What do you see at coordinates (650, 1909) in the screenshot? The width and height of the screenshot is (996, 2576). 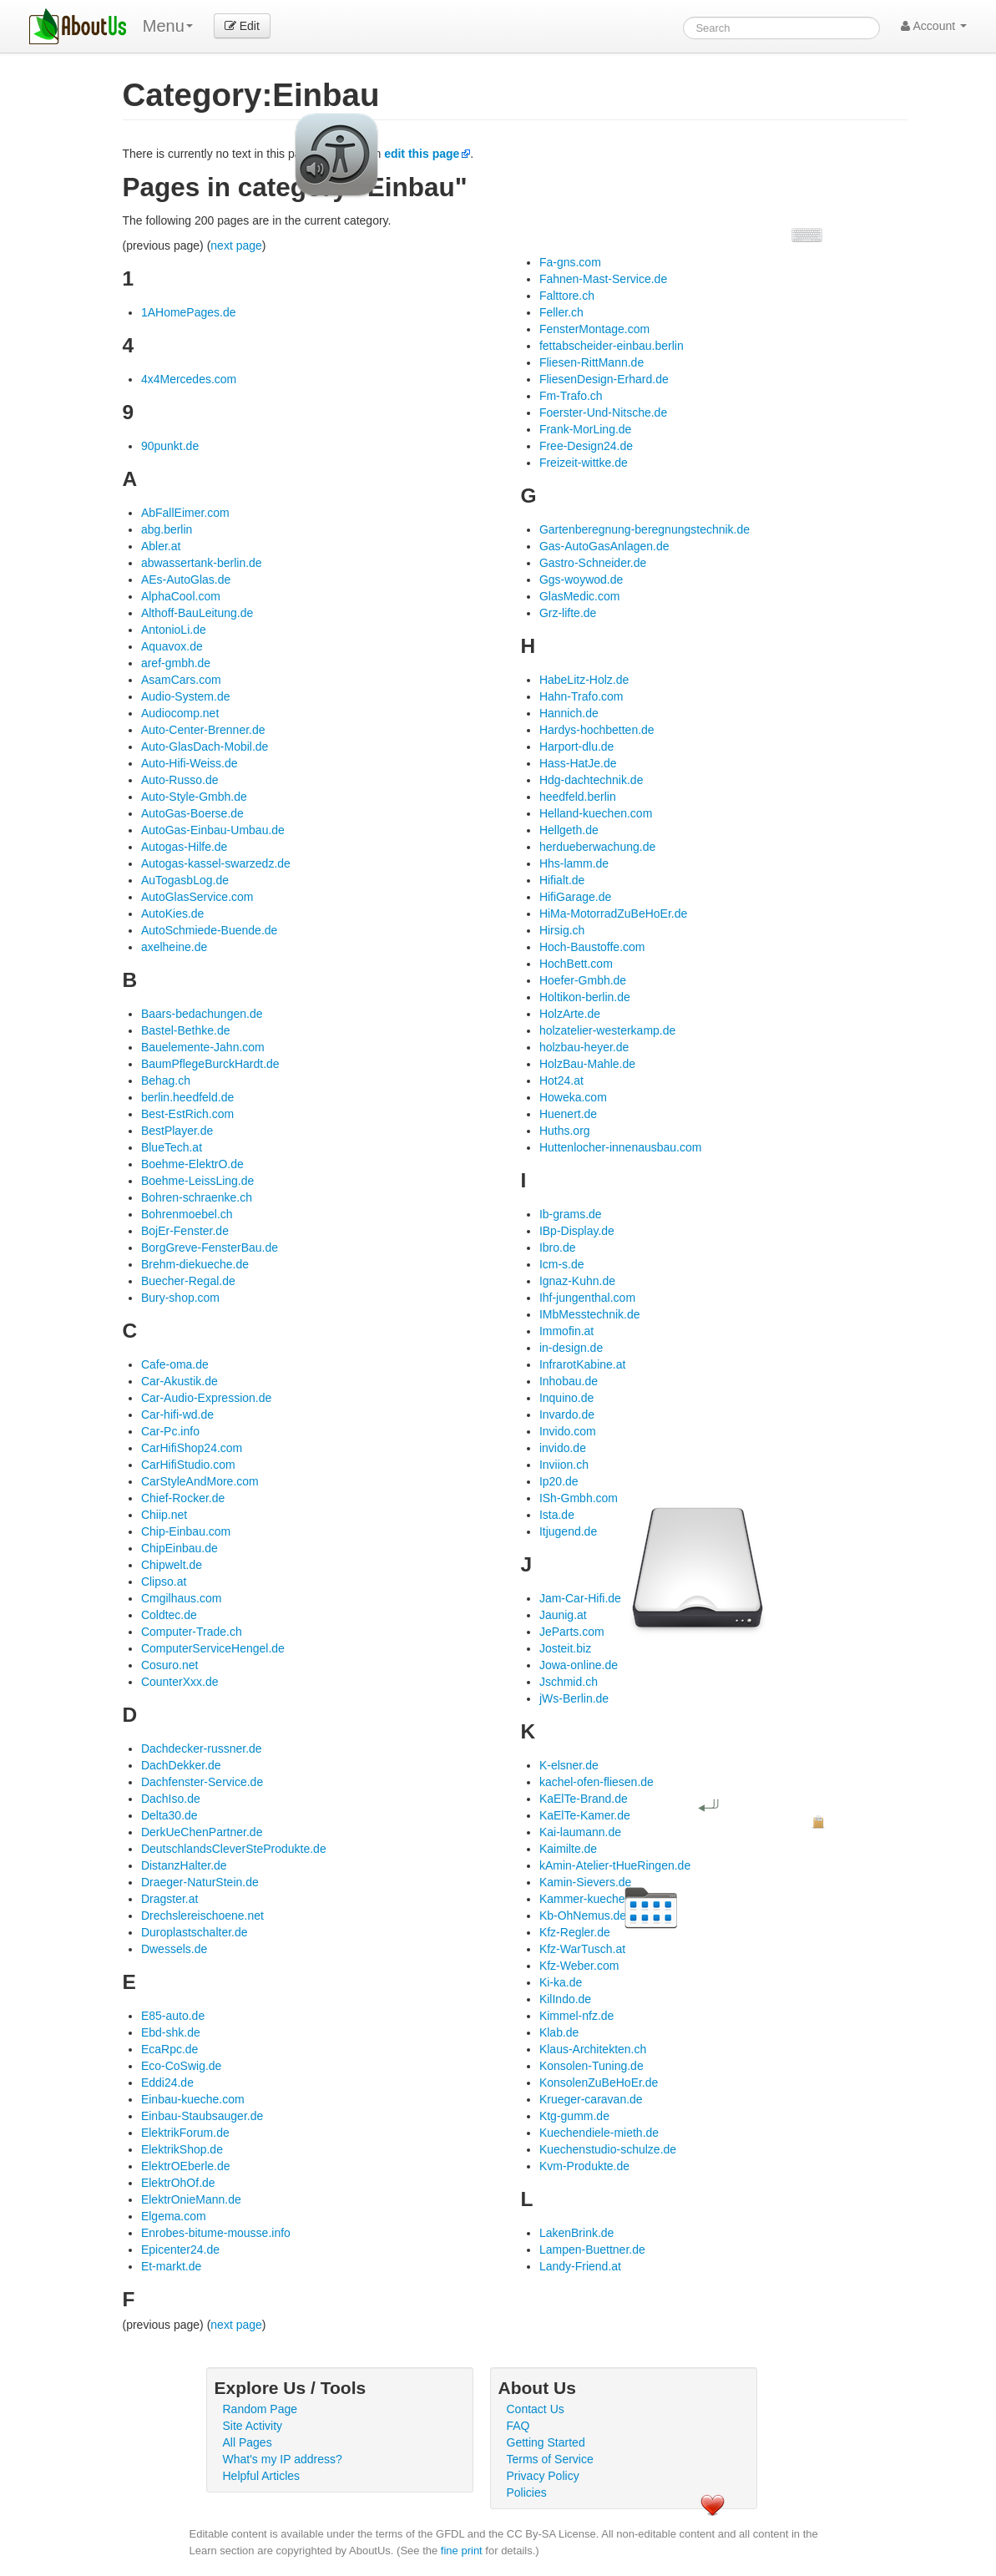 I see `open program manager folder` at bounding box center [650, 1909].